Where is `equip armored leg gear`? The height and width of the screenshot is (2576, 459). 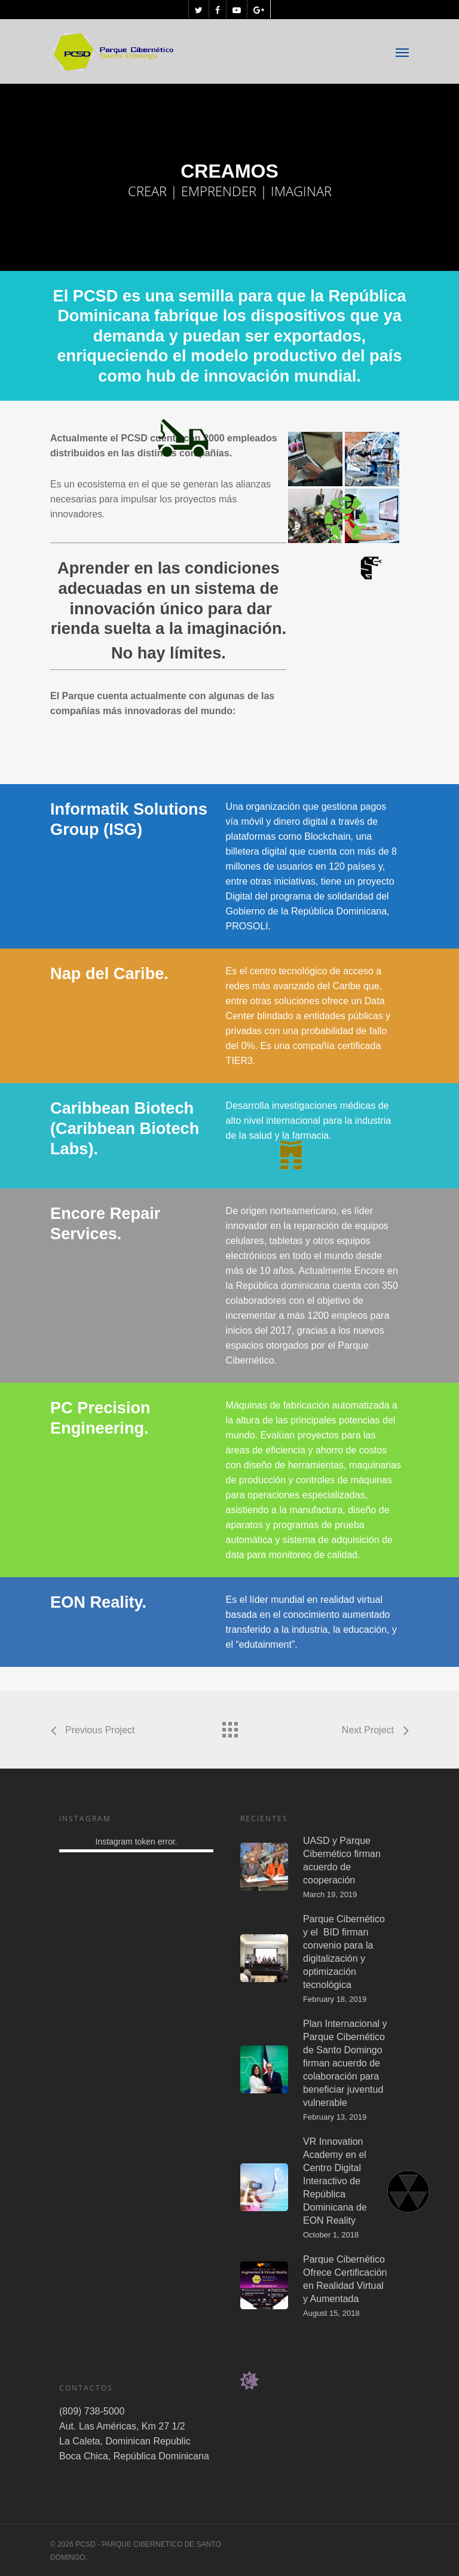 equip armored leg gear is located at coordinates (291, 1155).